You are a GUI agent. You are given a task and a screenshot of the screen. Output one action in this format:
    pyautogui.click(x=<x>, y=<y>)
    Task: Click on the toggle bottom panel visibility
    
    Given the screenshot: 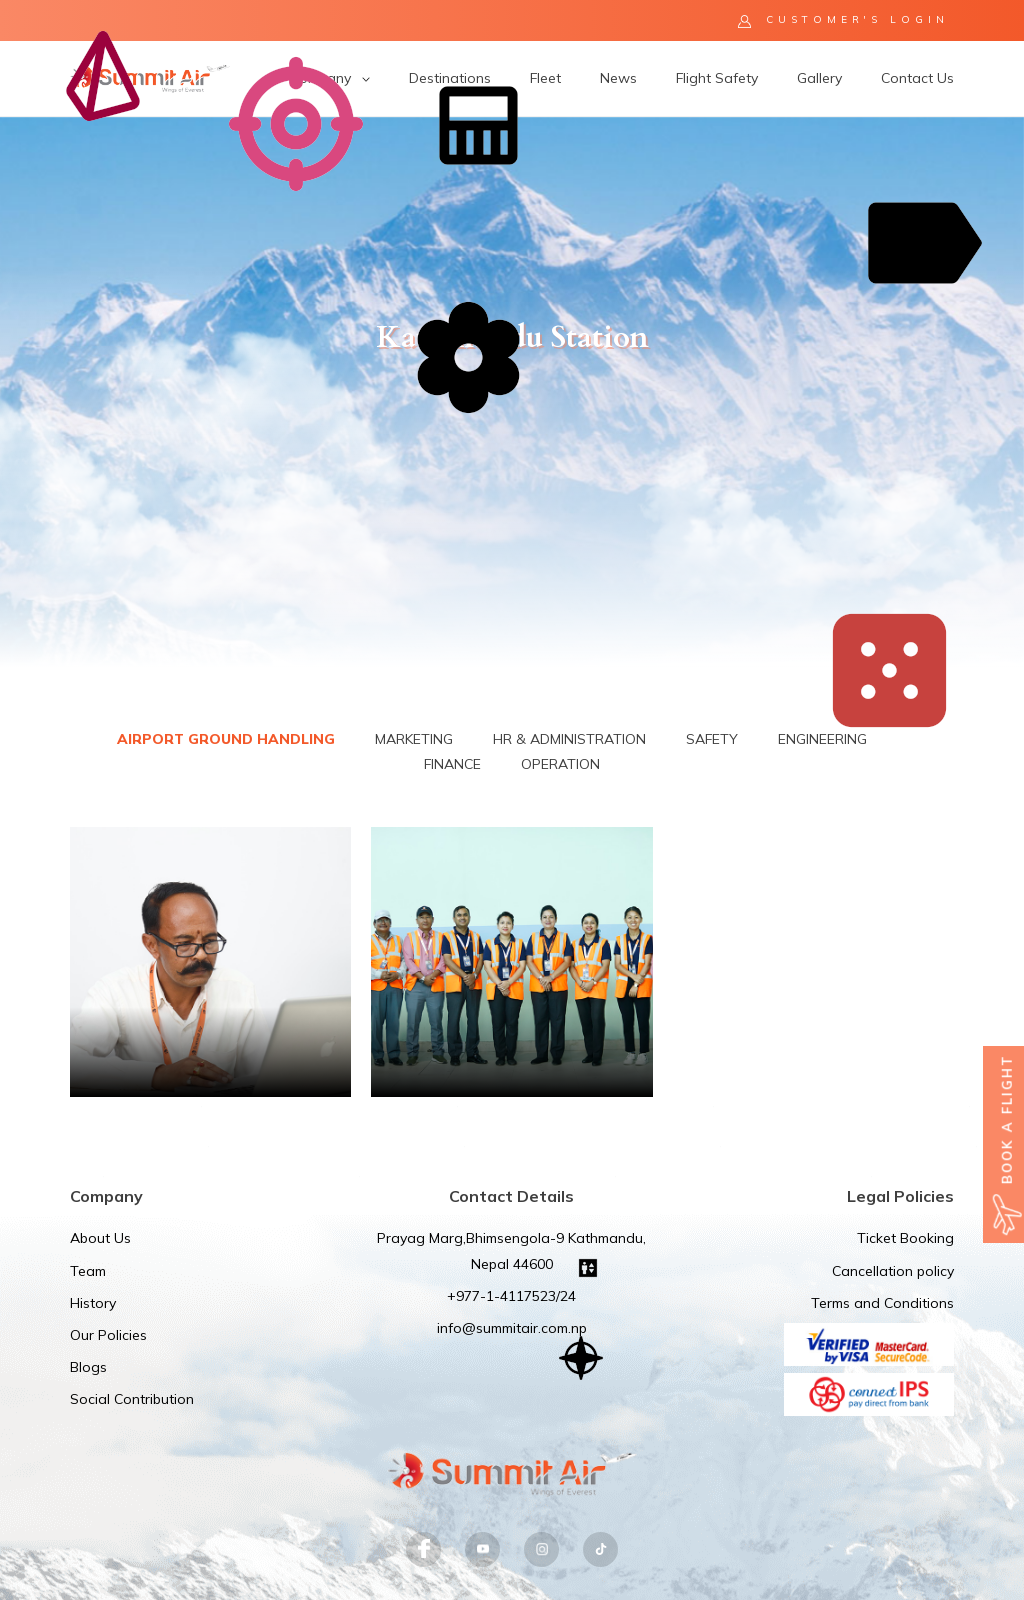 What is the action you would take?
    pyautogui.click(x=478, y=125)
    